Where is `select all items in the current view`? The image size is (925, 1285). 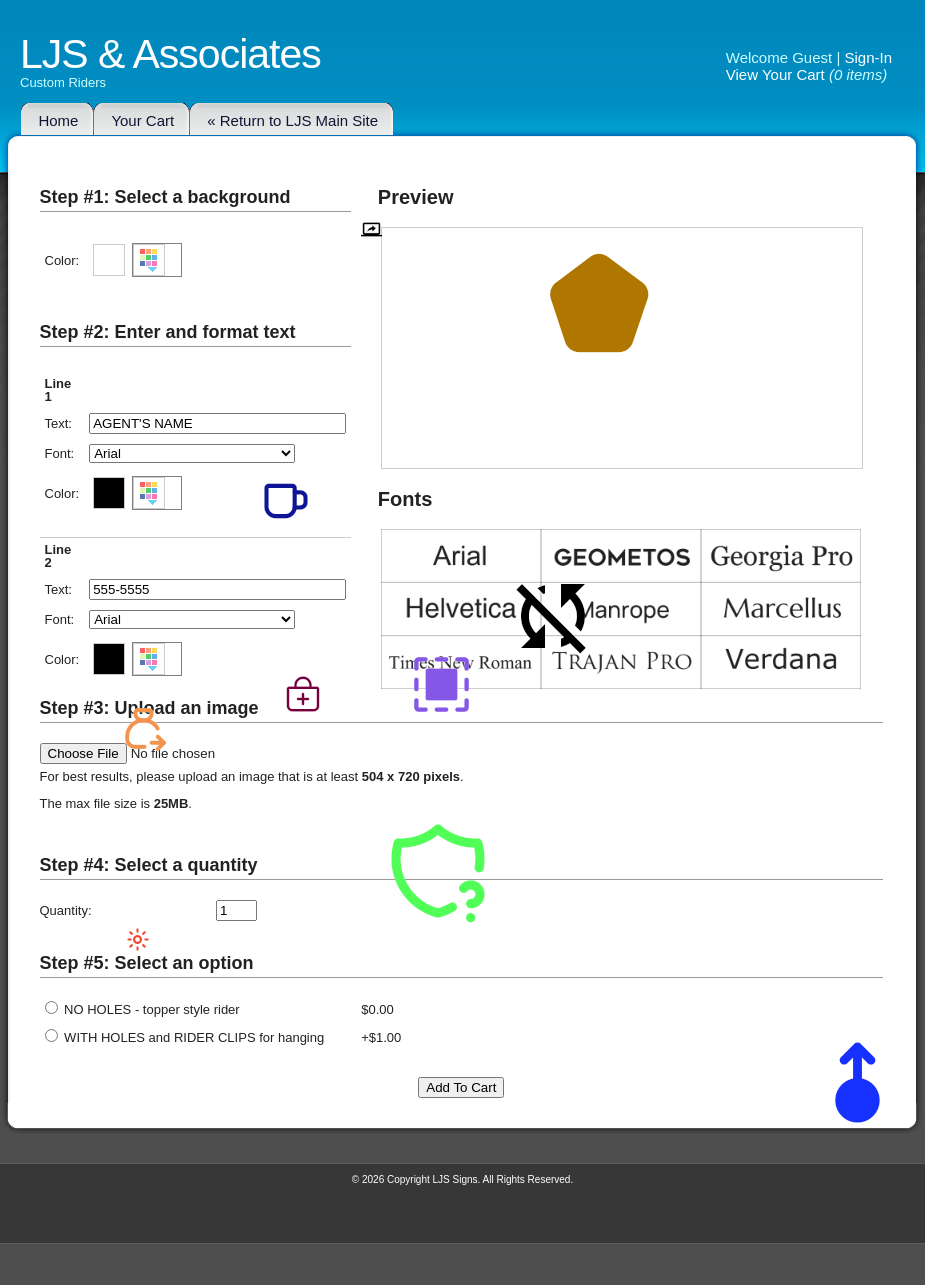
select all items in the current view is located at coordinates (441, 684).